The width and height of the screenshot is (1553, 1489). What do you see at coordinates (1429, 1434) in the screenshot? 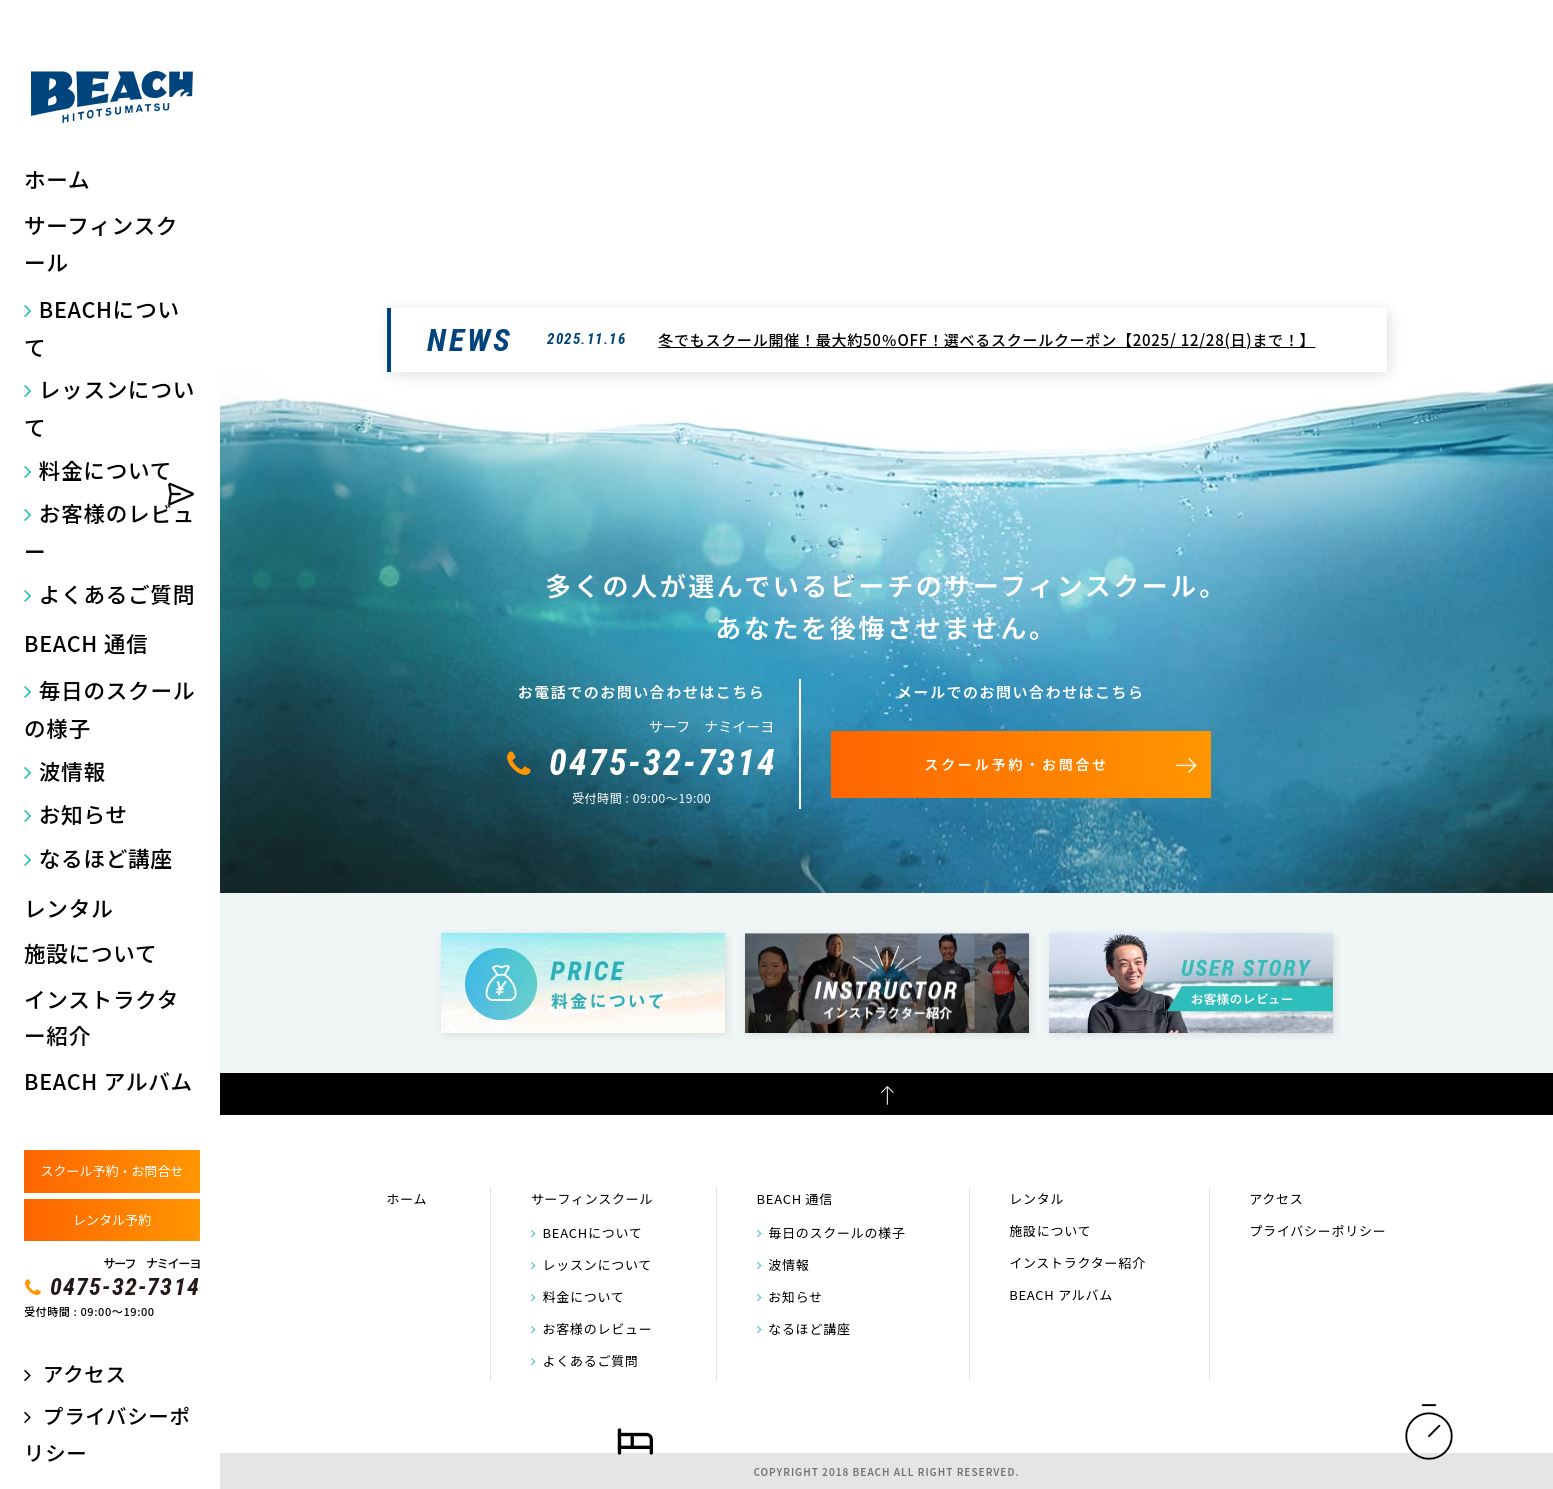
I see `set a countdown timer` at bounding box center [1429, 1434].